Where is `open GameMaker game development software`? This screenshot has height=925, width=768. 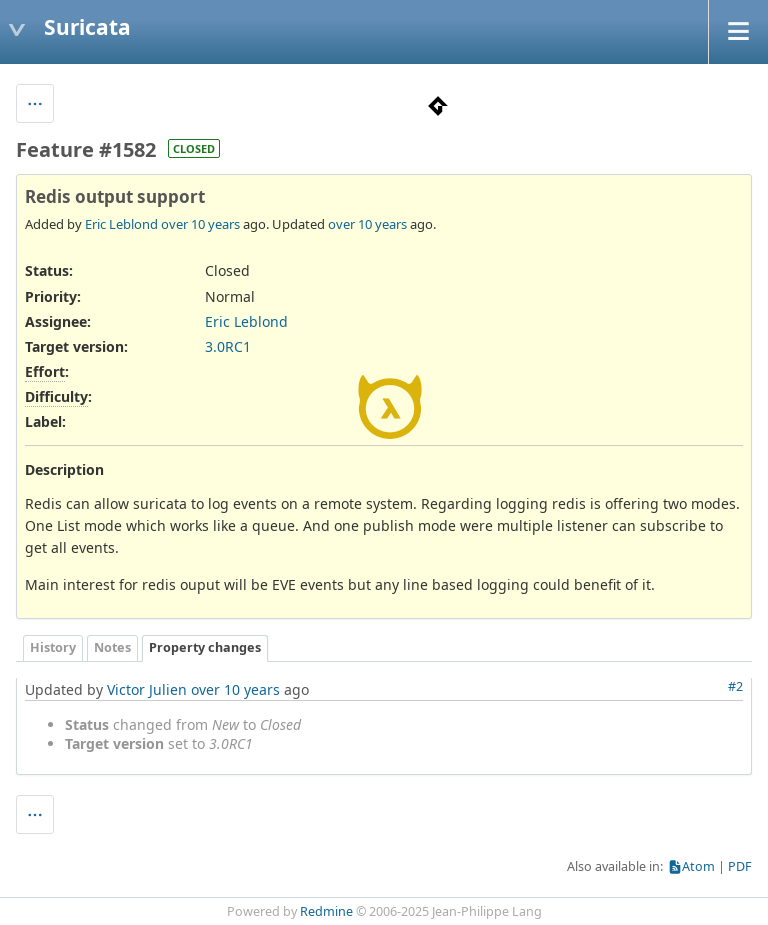 open GameMaker game development software is located at coordinates (438, 106).